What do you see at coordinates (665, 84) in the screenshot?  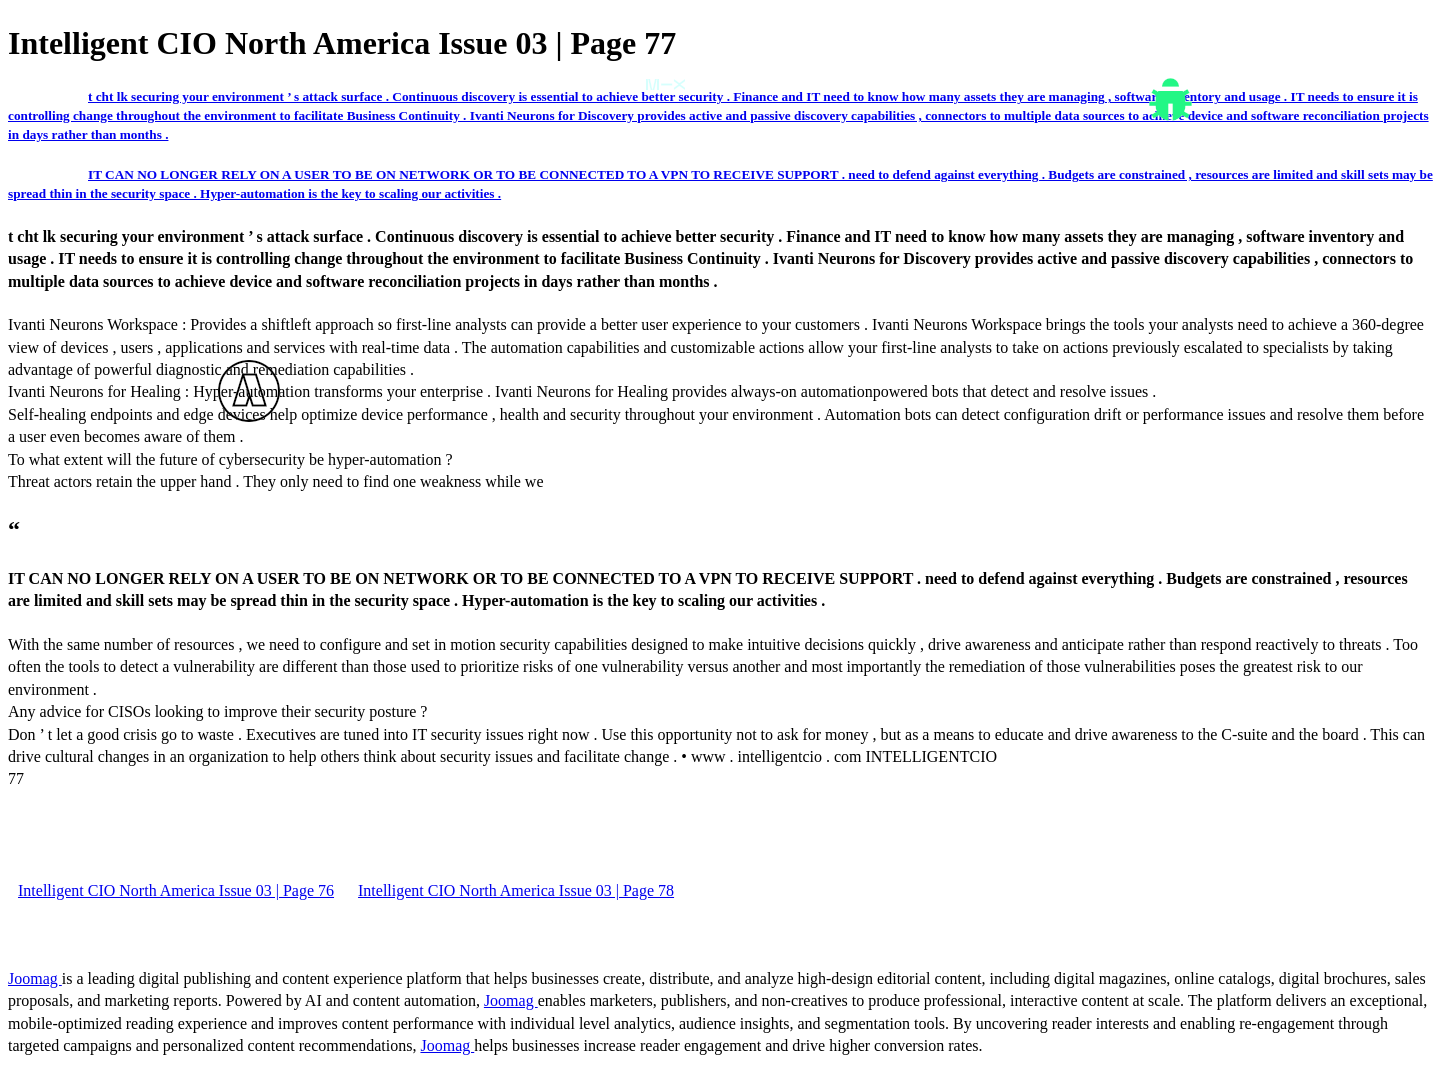 I see `open mixcloud app` at bounding box center [665, 84].